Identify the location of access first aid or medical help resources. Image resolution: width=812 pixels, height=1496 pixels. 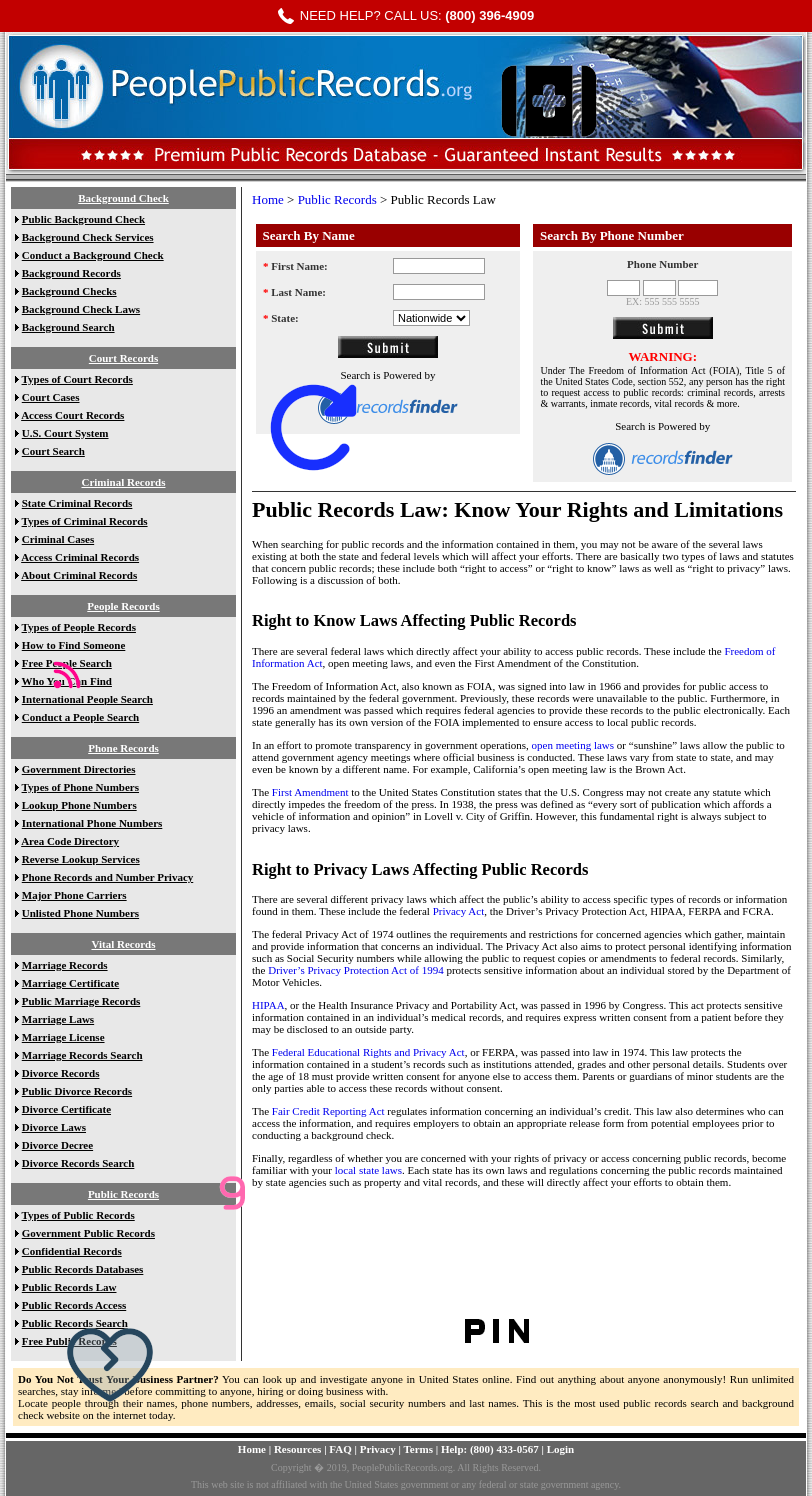
(549, 101).